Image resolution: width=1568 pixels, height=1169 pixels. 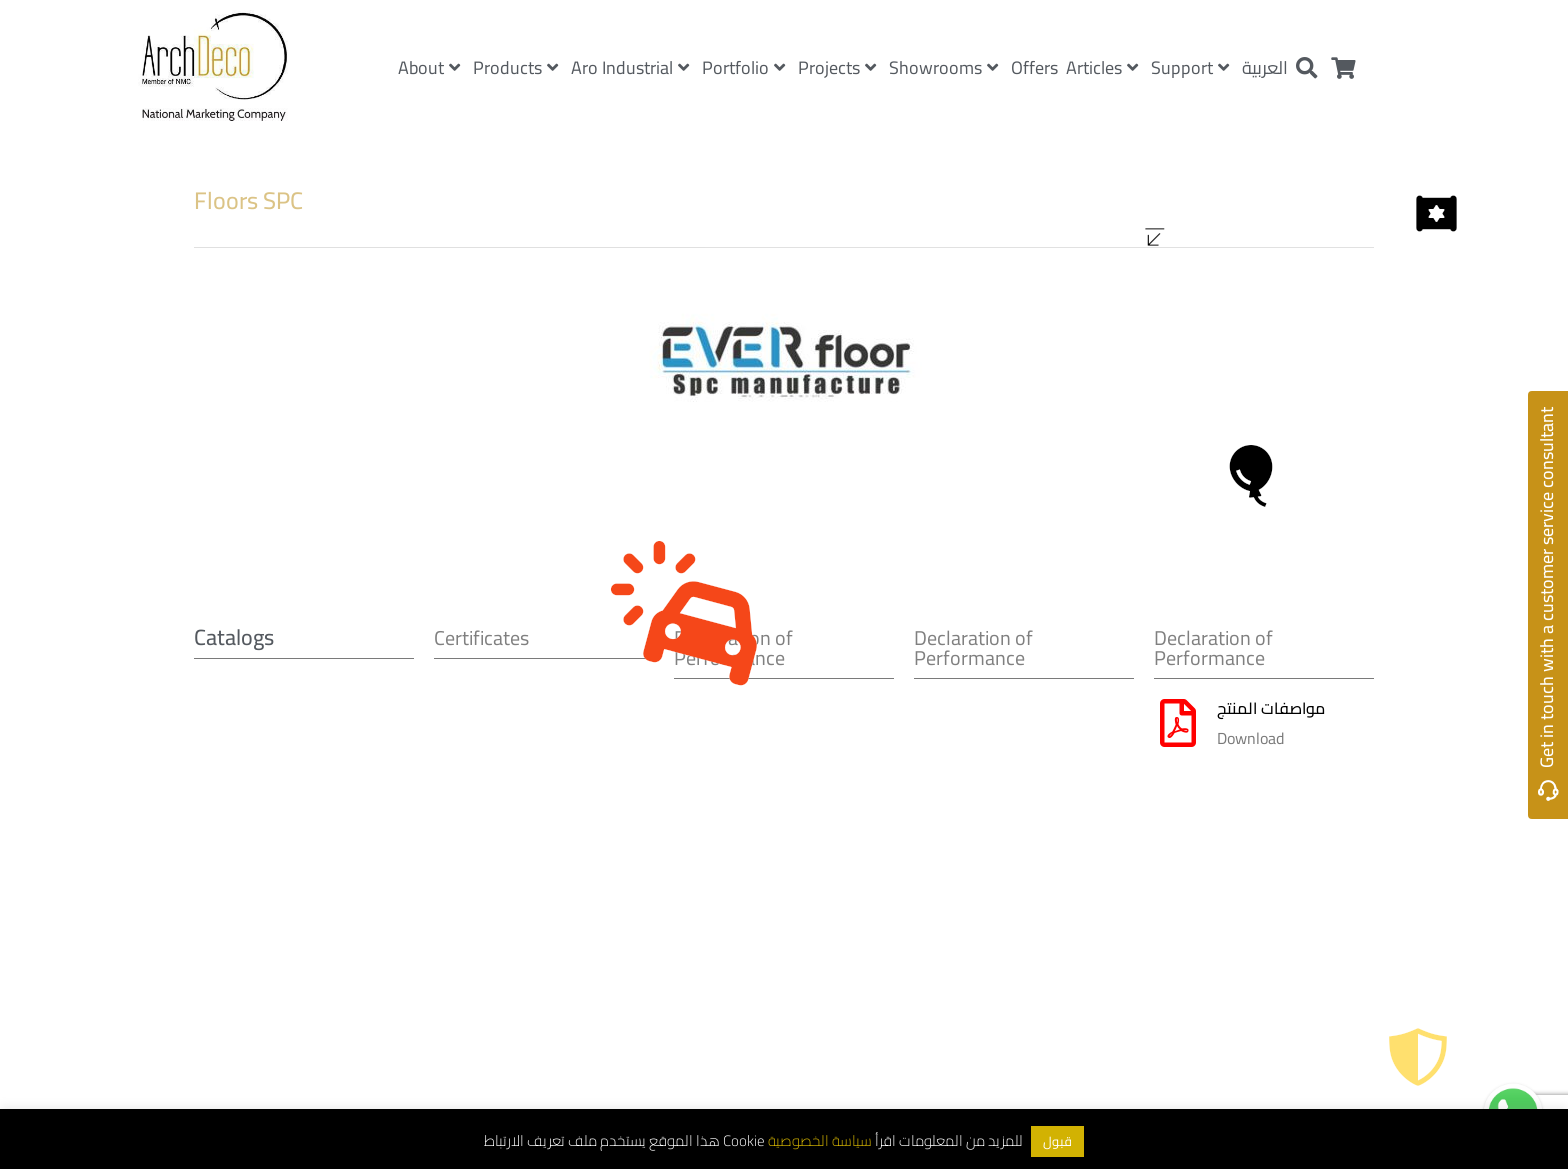 What do you see at coordinates (1418, 1057) in the screenshot?
I see `partial security or protection enabled` at bounding box center [1418, 1057].